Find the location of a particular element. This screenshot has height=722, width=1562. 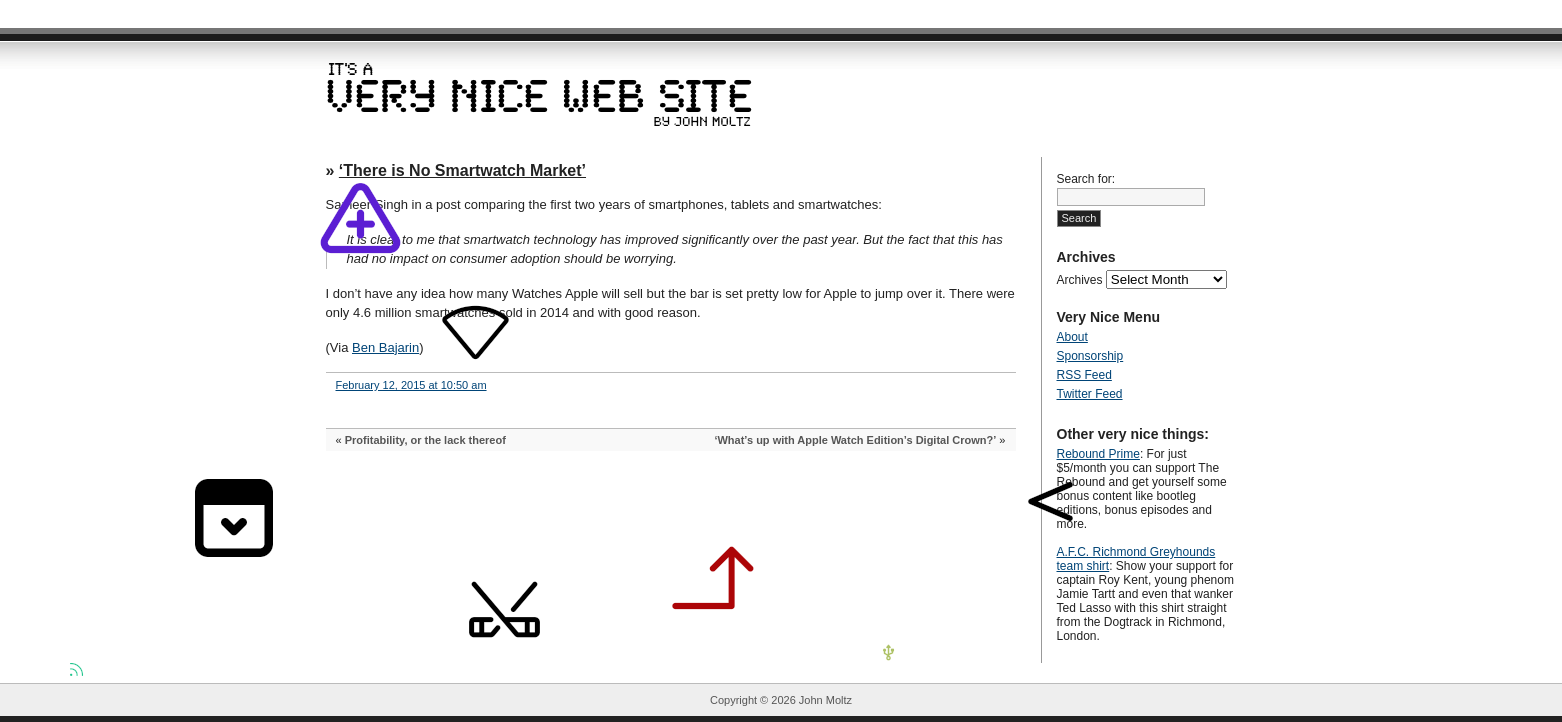

connect a USB device is located at coordinates (888, 652).